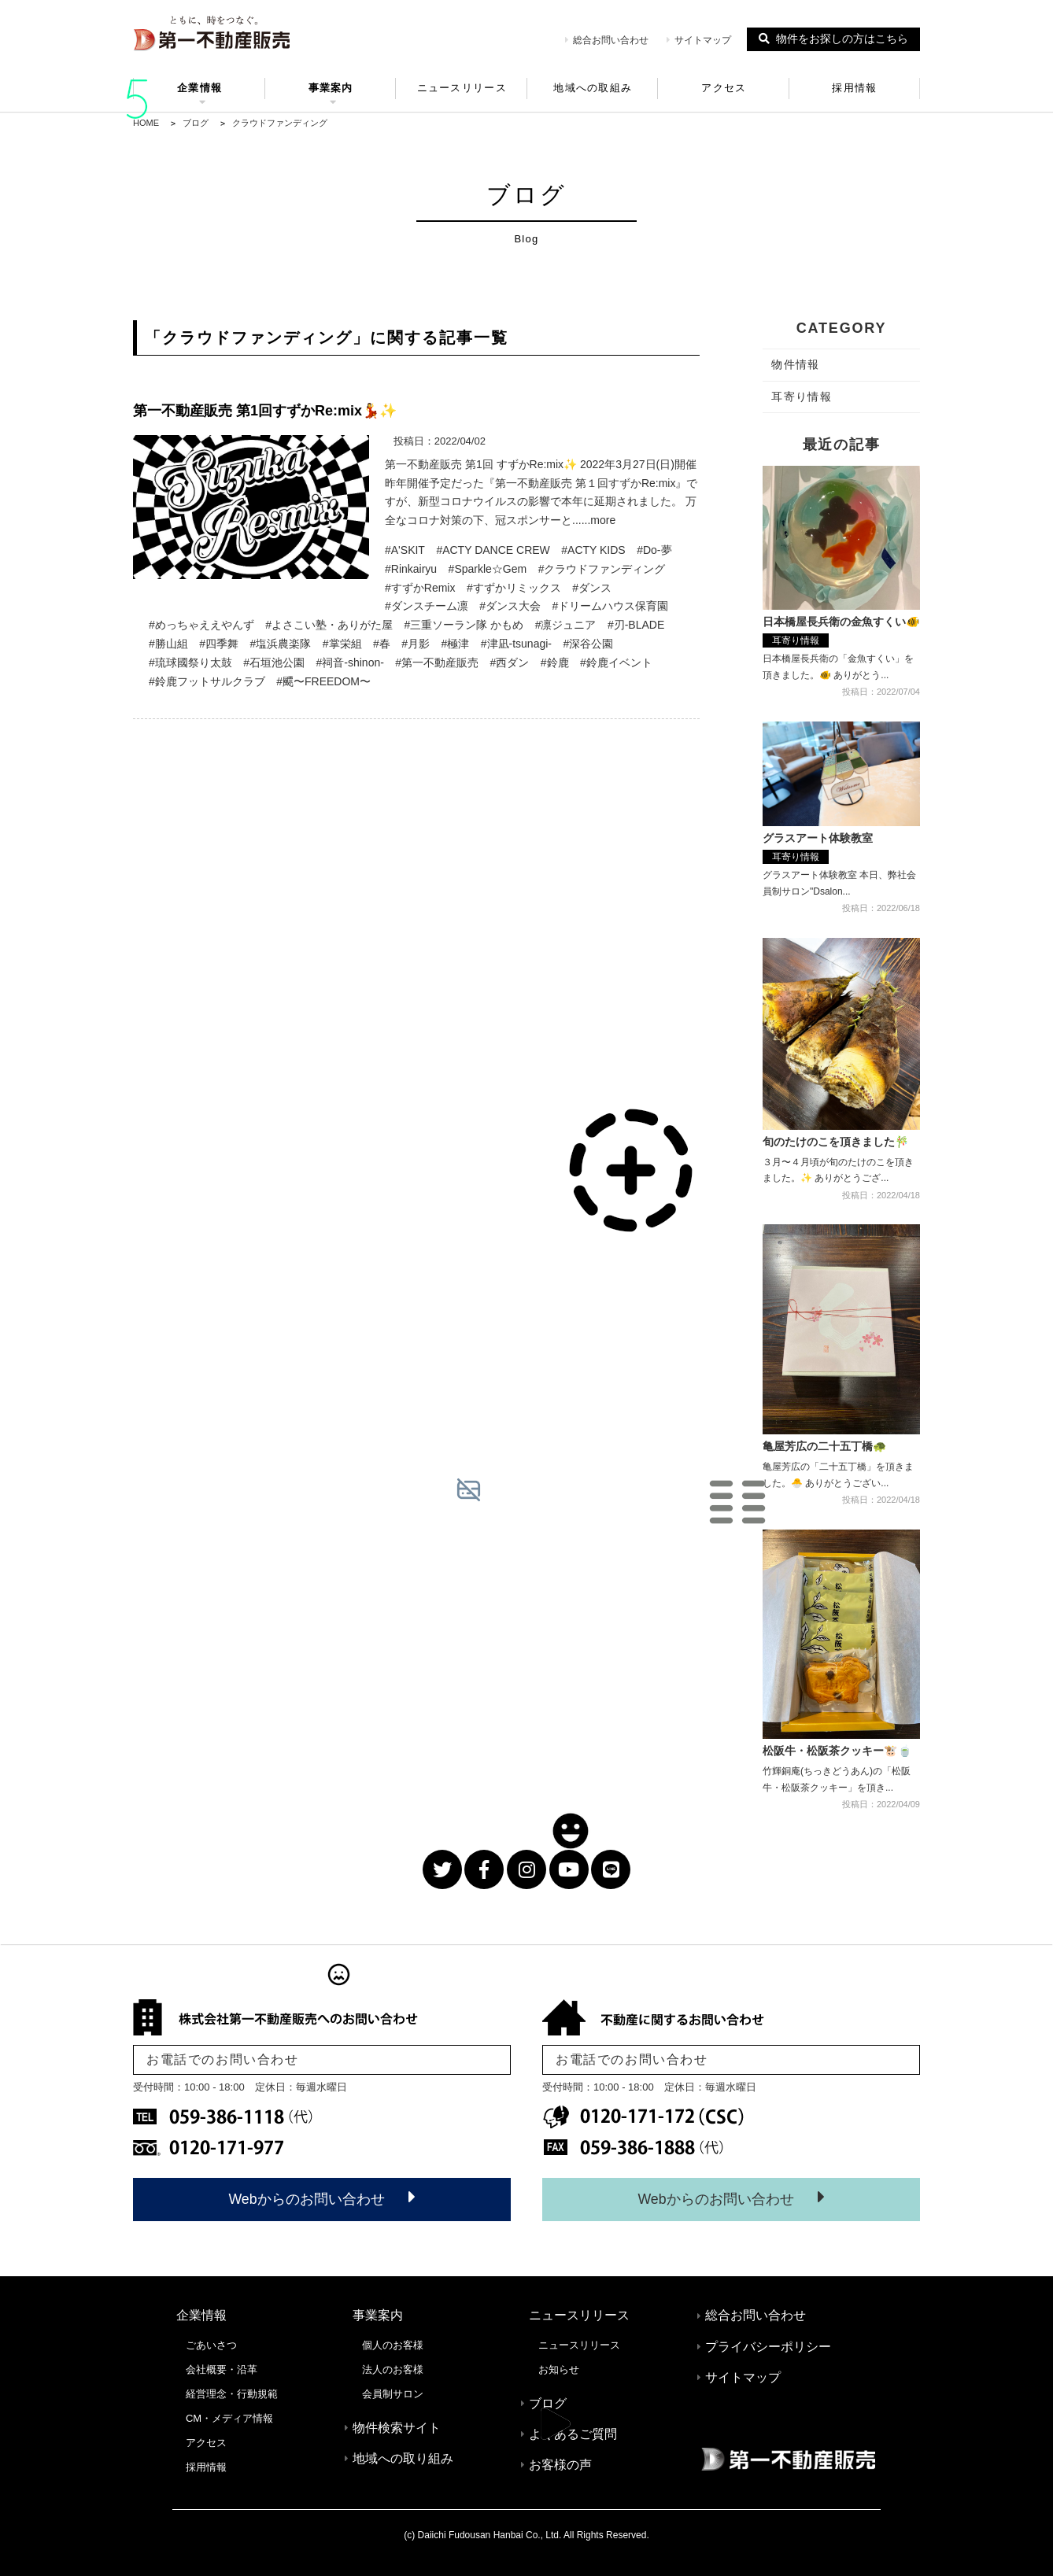 This screenshot has height=2576, width=1053. I want to click on payment method disabled or unavailable, so click(468, 1489).